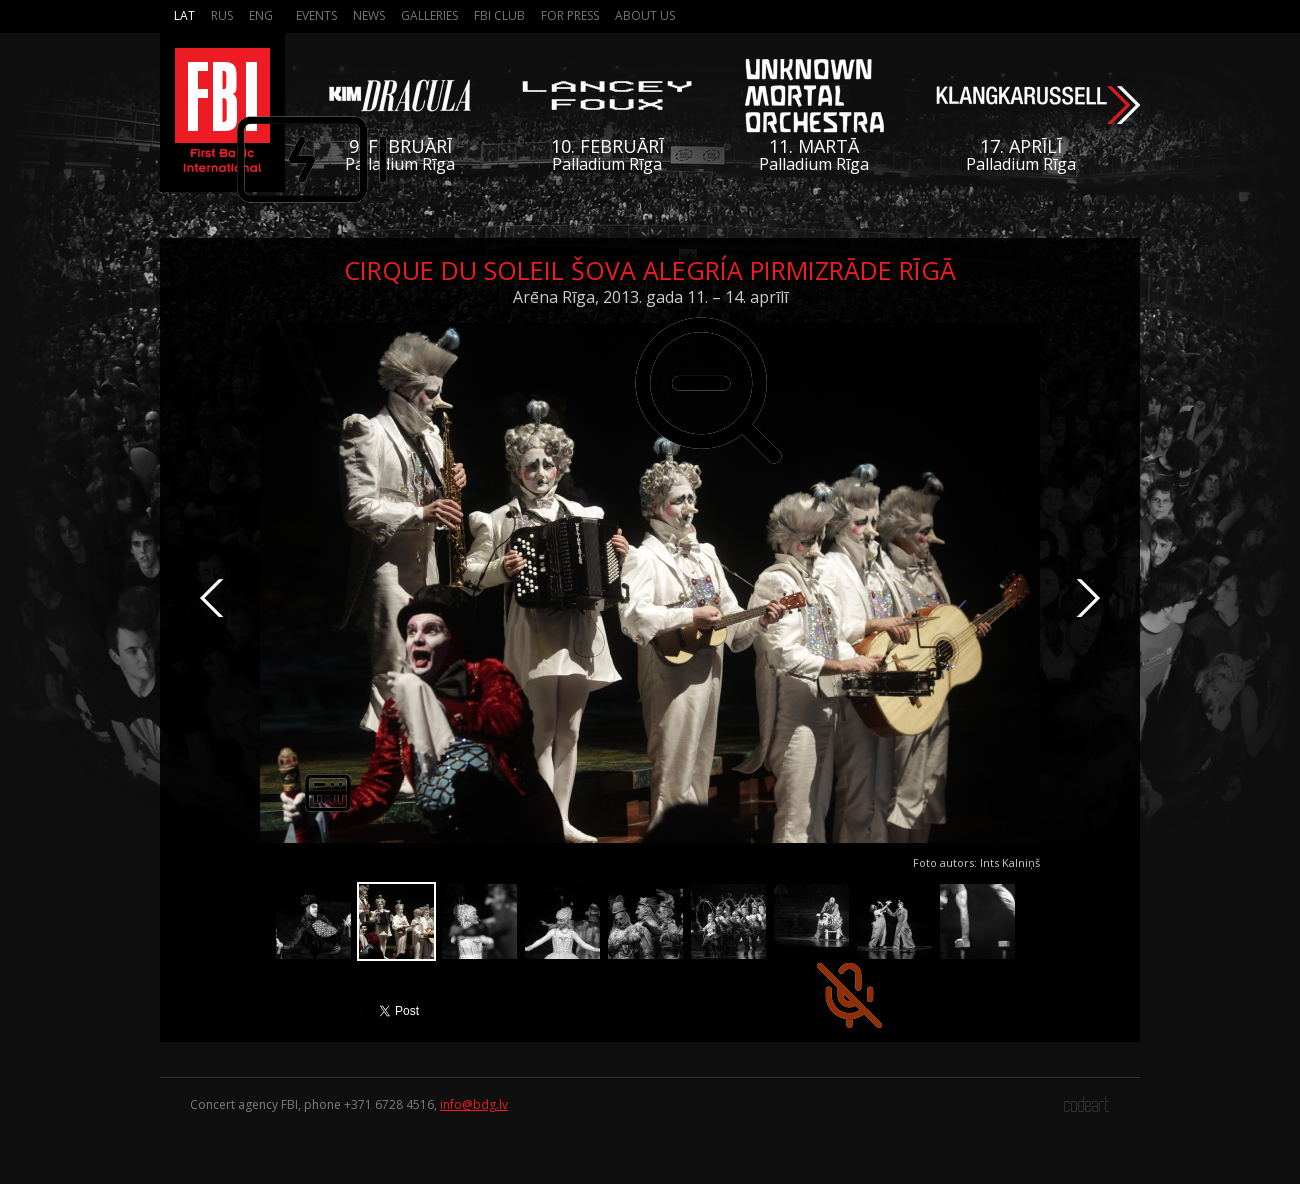 The height and width of the screenshot is (1184, 1300). What do you see at coordinates (328, 793) in the screenshot?
I see `open music keyboard or piano tool` at bounding box center [328, 793].